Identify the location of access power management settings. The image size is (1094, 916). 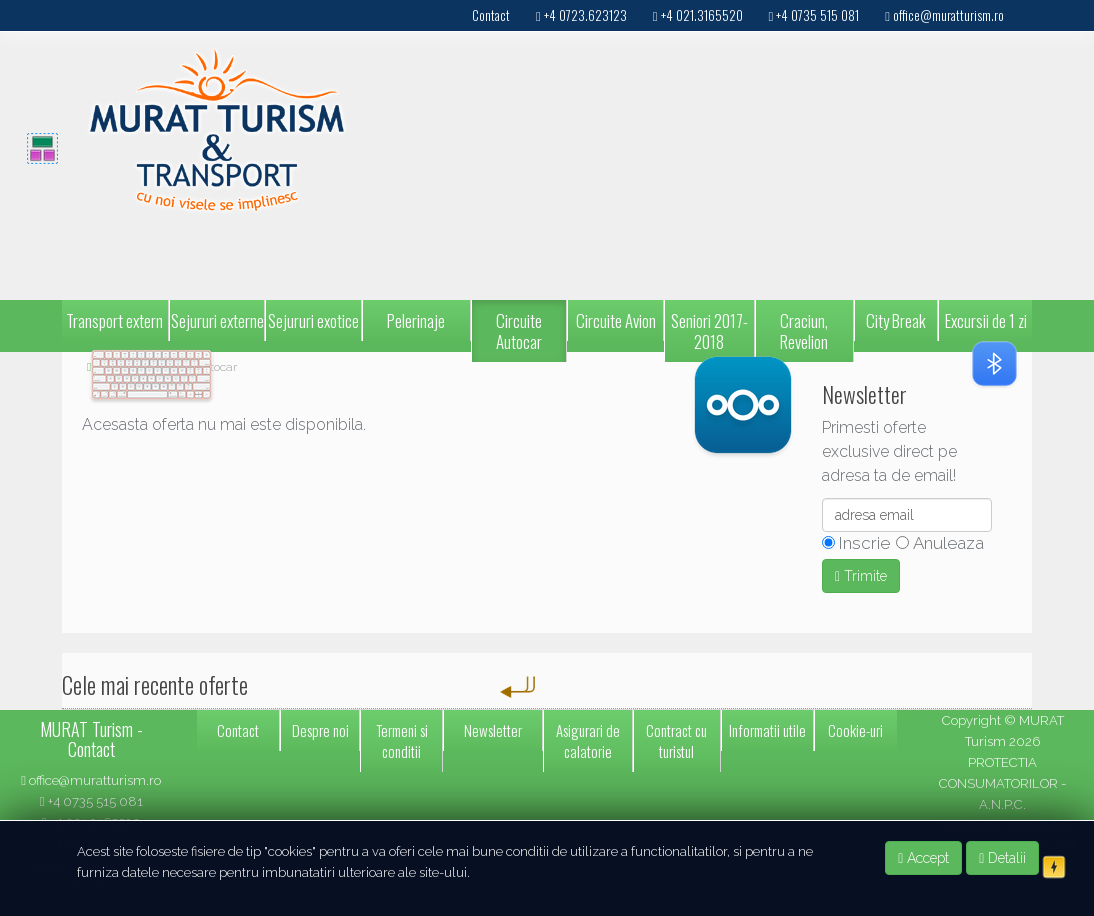
(1054, 867).